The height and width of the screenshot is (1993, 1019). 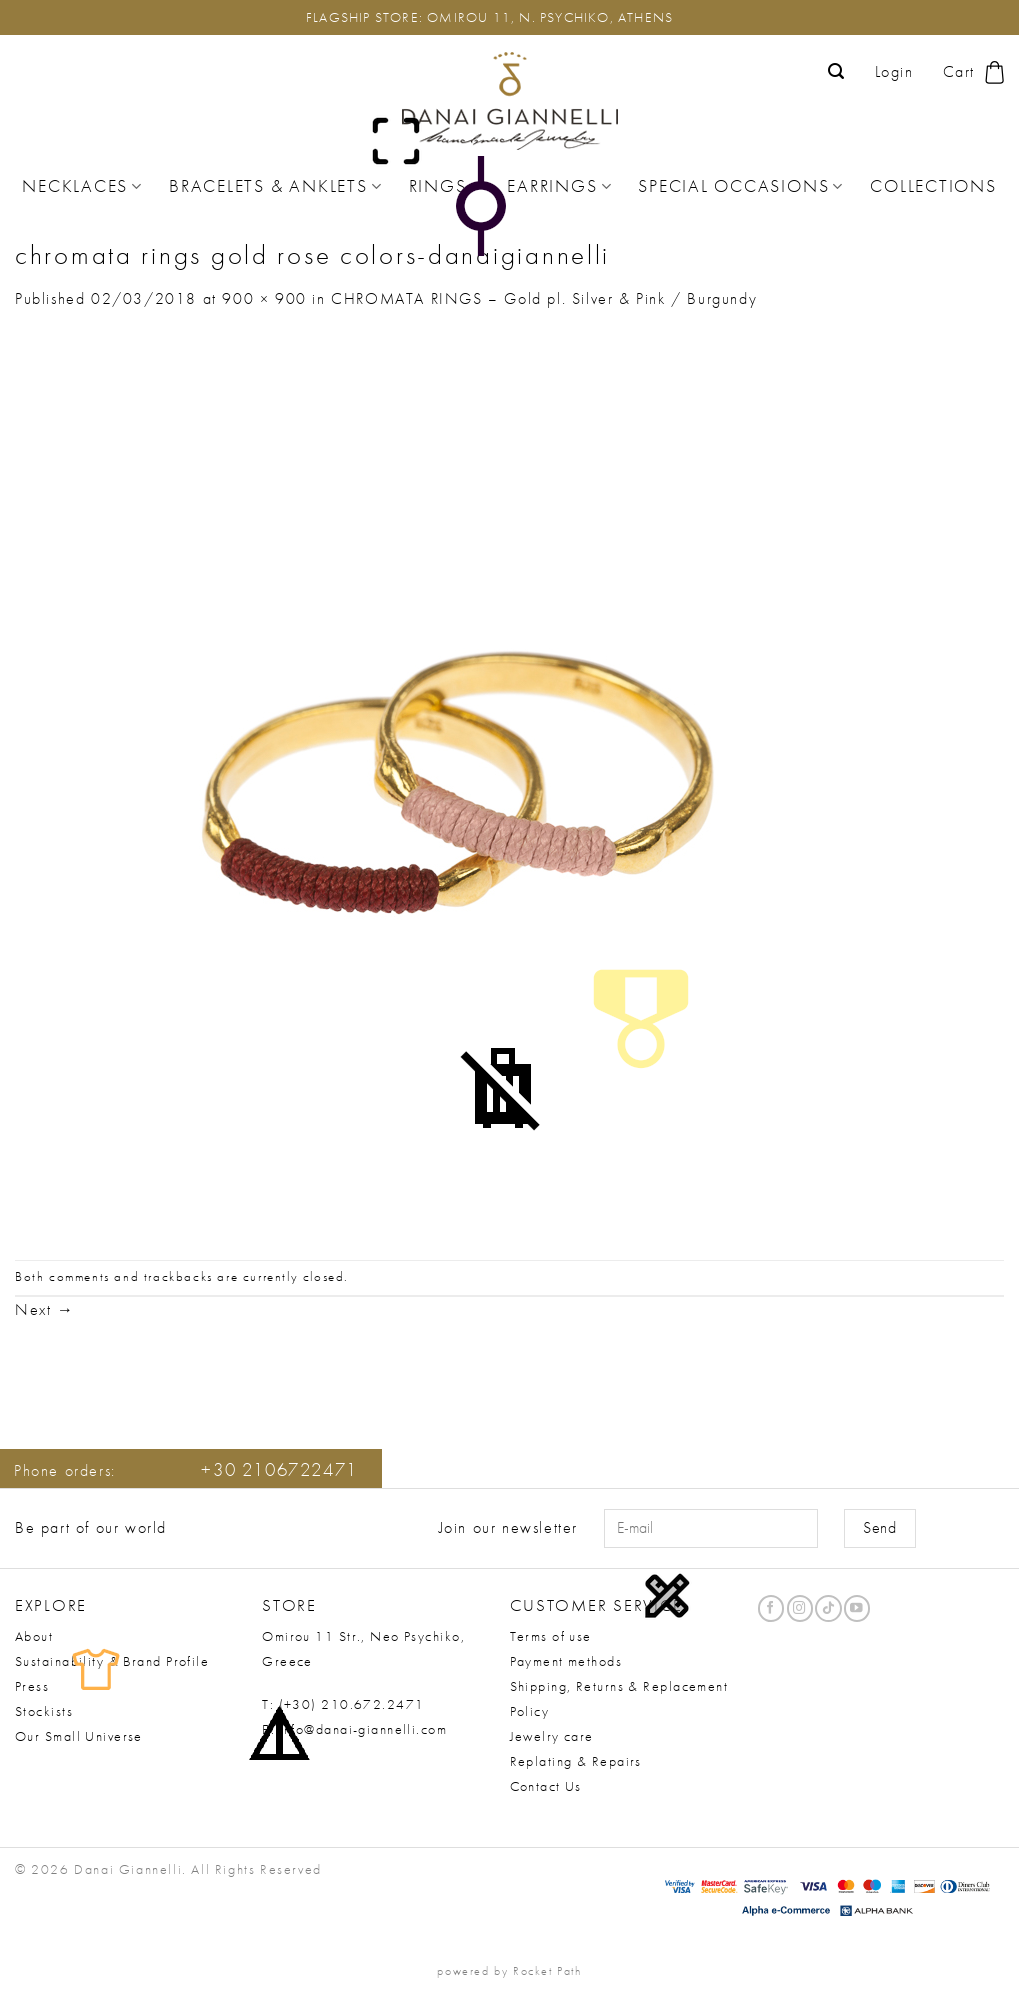 I want to click on view achievements or awards, so click(x=641, y=1013).